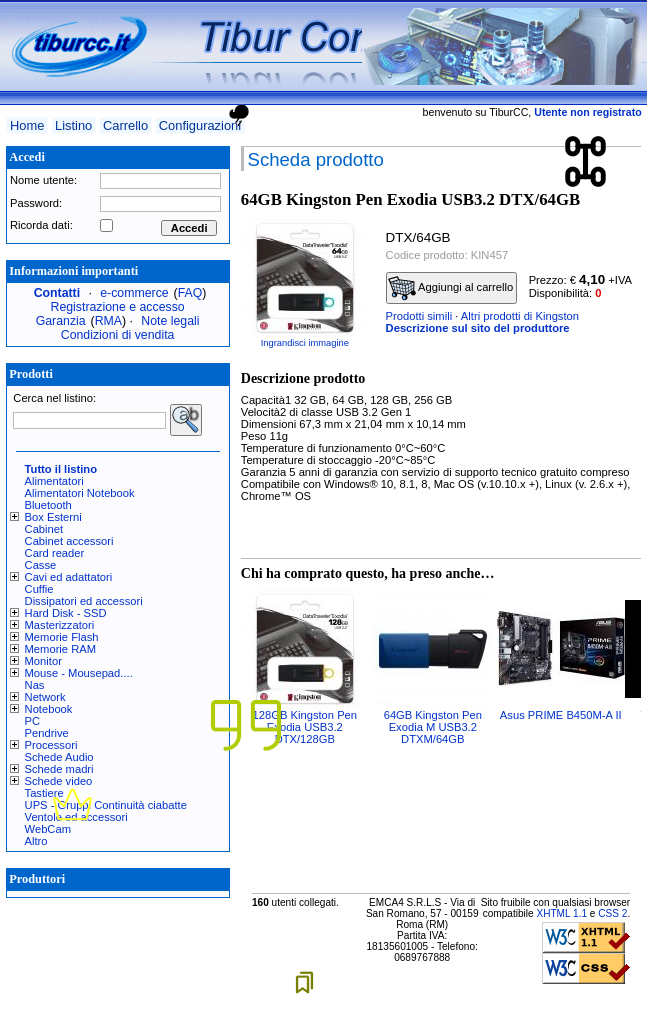 The height and width of the screenshot is (1017, 647). Describe the element at coordinates (72, 806) in the screenshot. I see `indicates premium or VIP status` at that location.